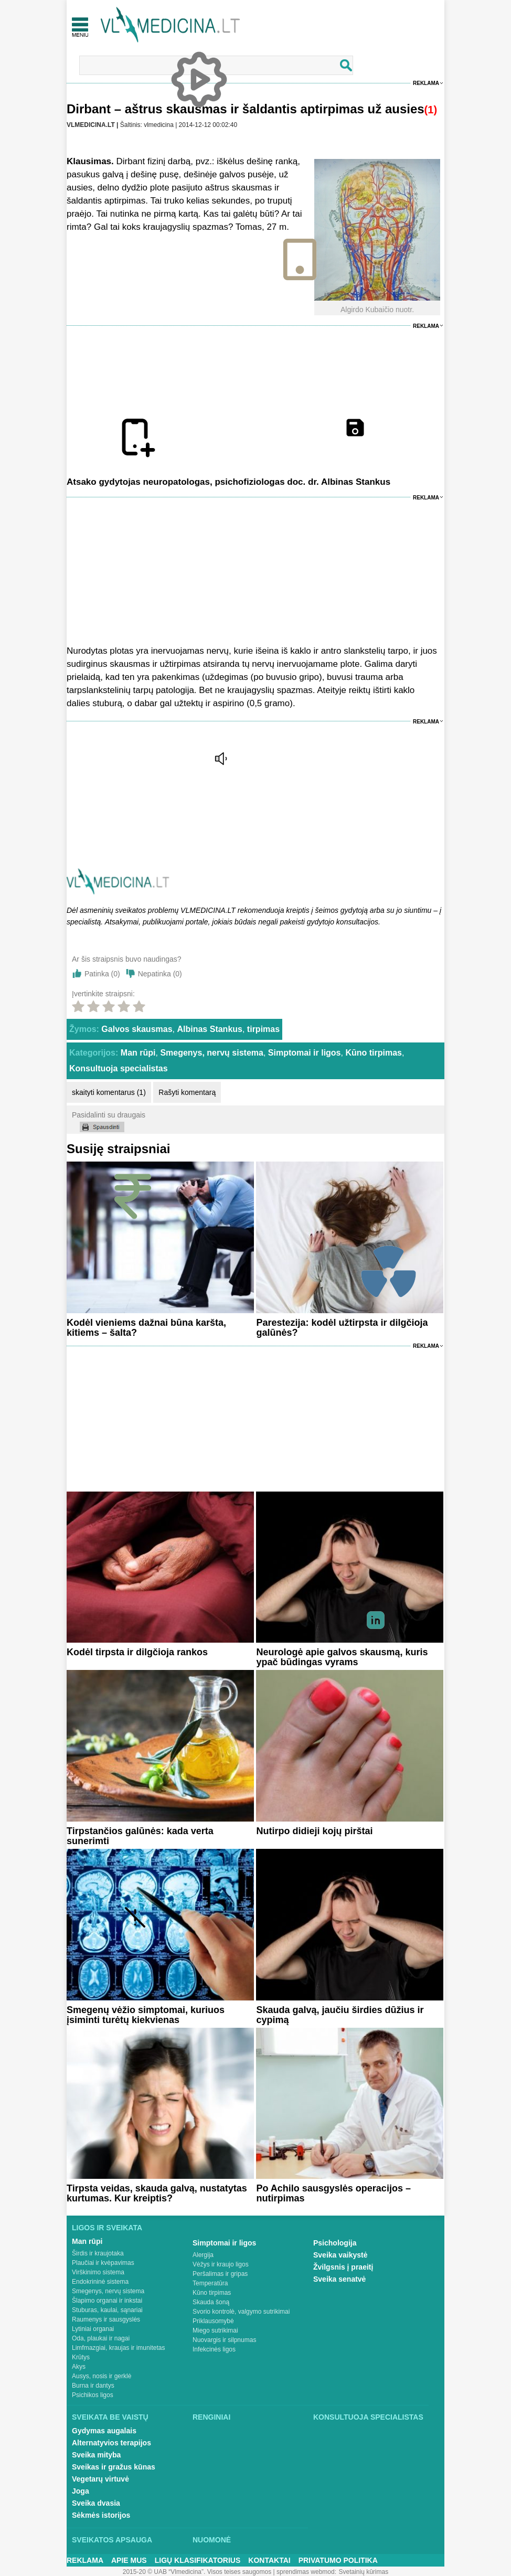  What do you see at coordinates (388, 1273) in the screenshot?
I see `indicates radioactive or hazardous material warning` at bounding box center [388, 1273].